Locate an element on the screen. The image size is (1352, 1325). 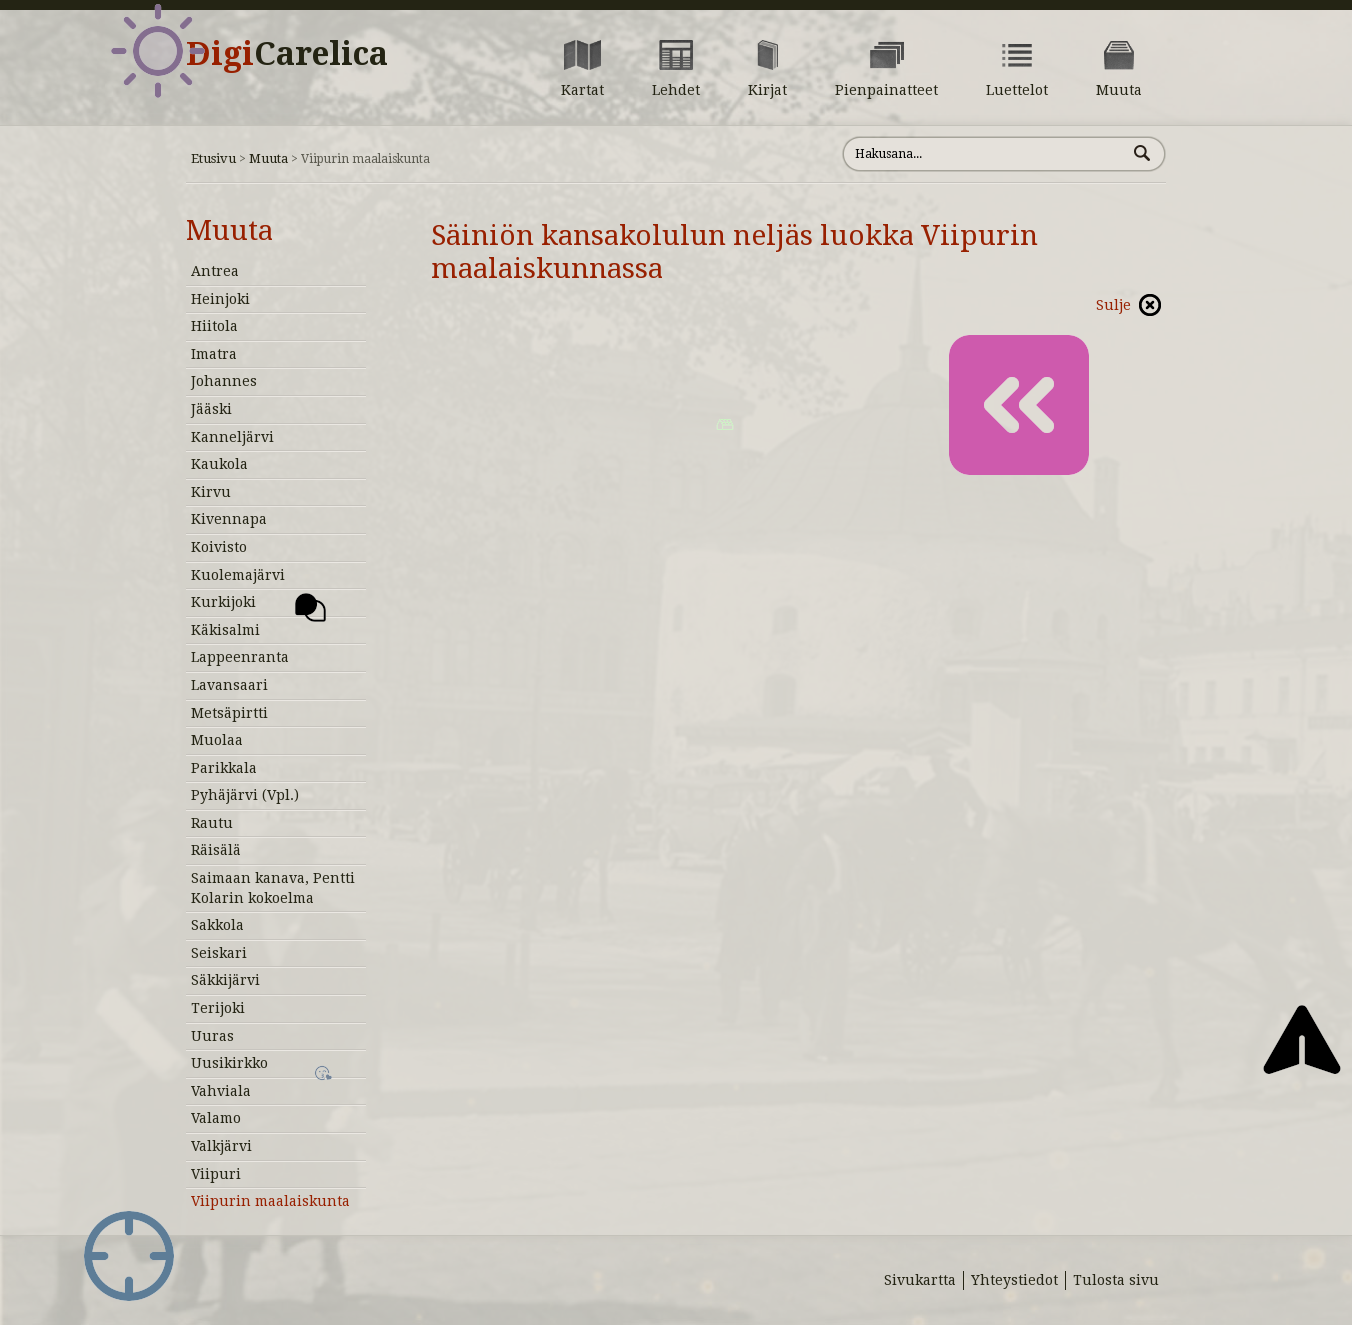
toggle light mode or theme is located at coordinates (158, 51).